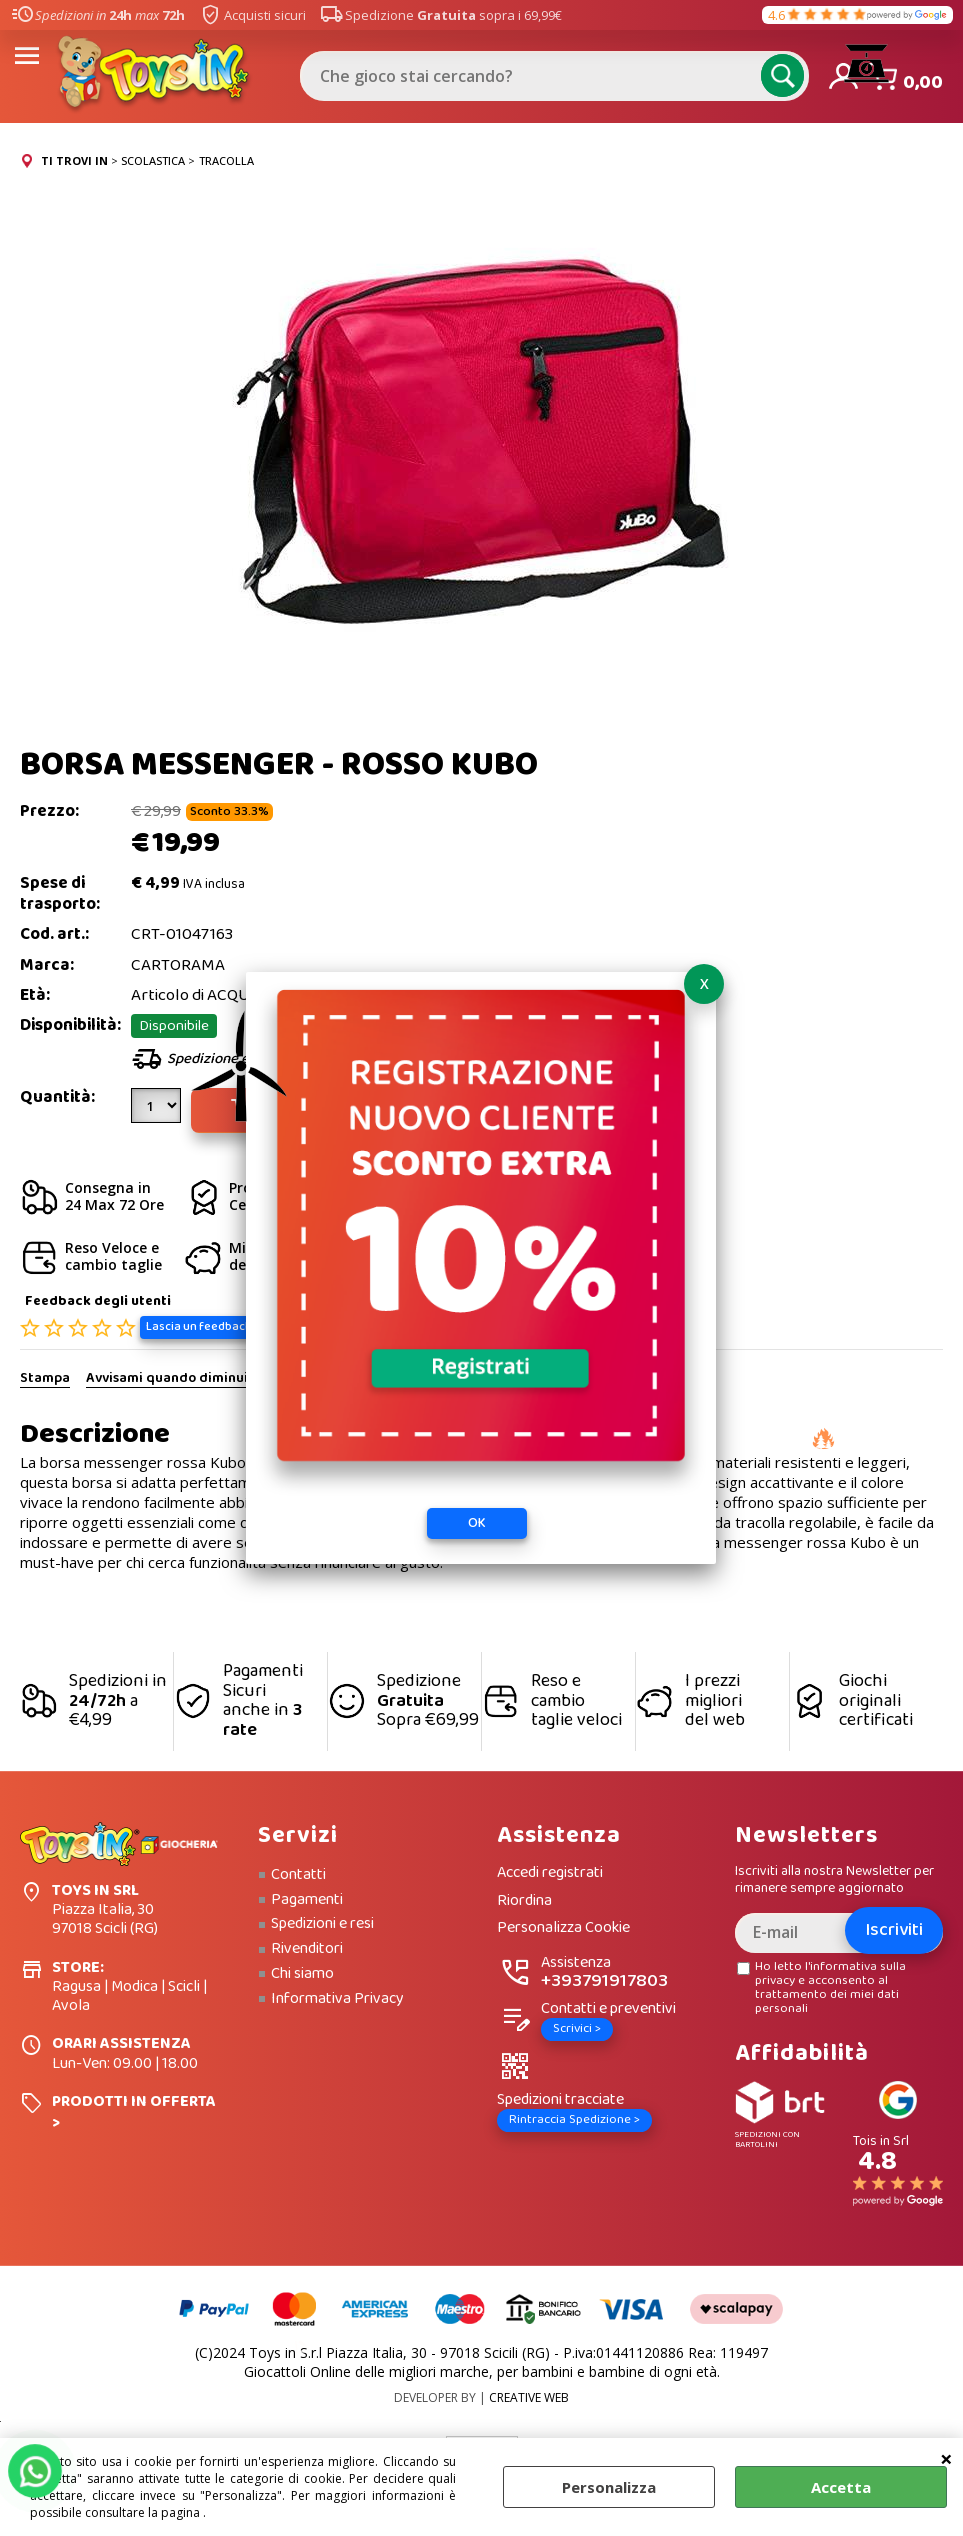 Image resolution: width=963 pixels, height=2536 pixels. What do you see at coordinates (241, 1066) in the screenshot?
I see `wind turbine or wind energy indicator` at bounding box center [241, 1066].